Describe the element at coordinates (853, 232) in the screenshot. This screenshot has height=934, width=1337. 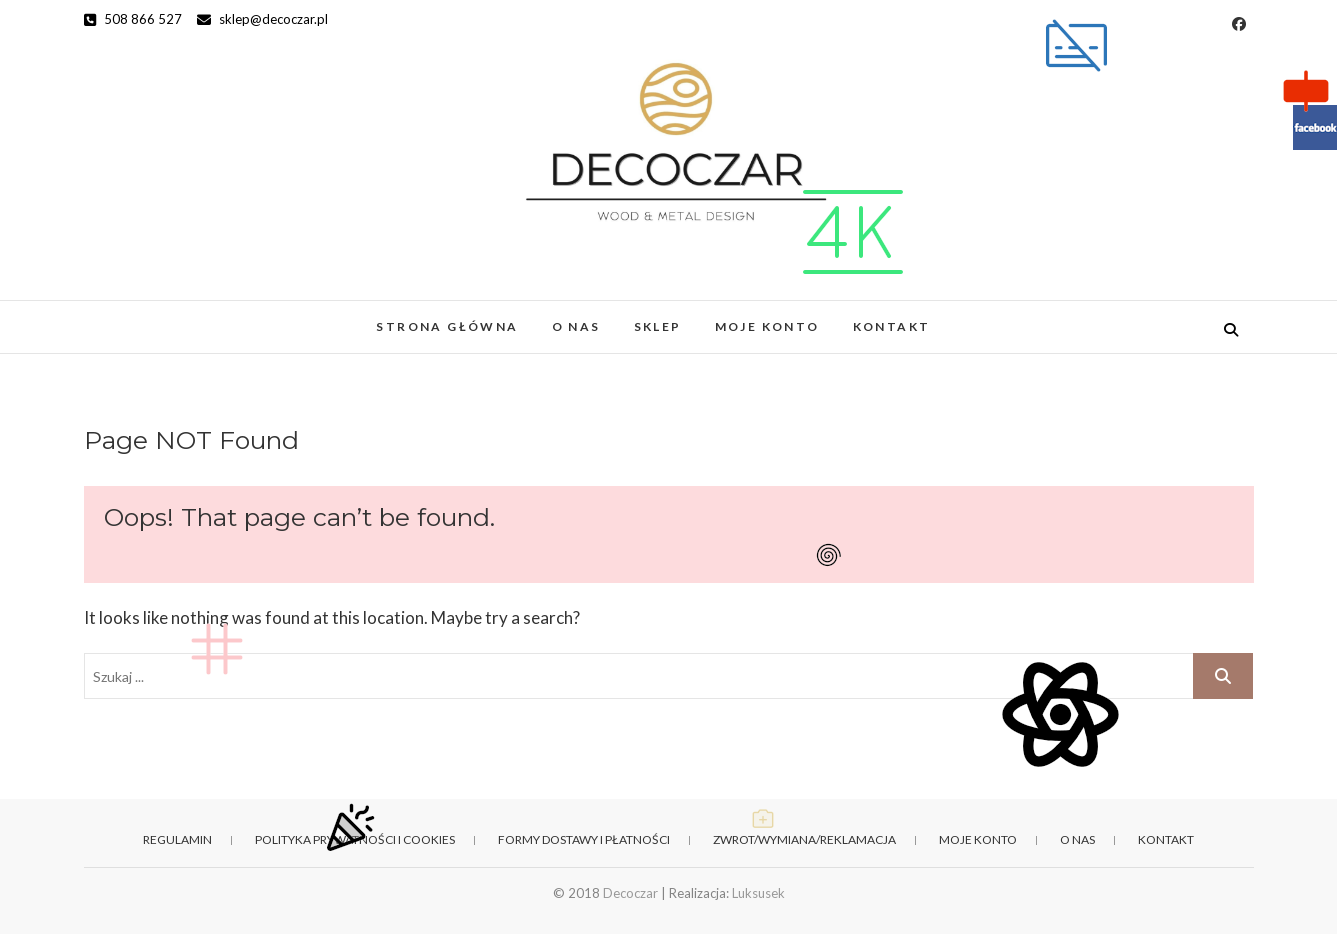
I see `indicates 4K video resolution available` at that location.